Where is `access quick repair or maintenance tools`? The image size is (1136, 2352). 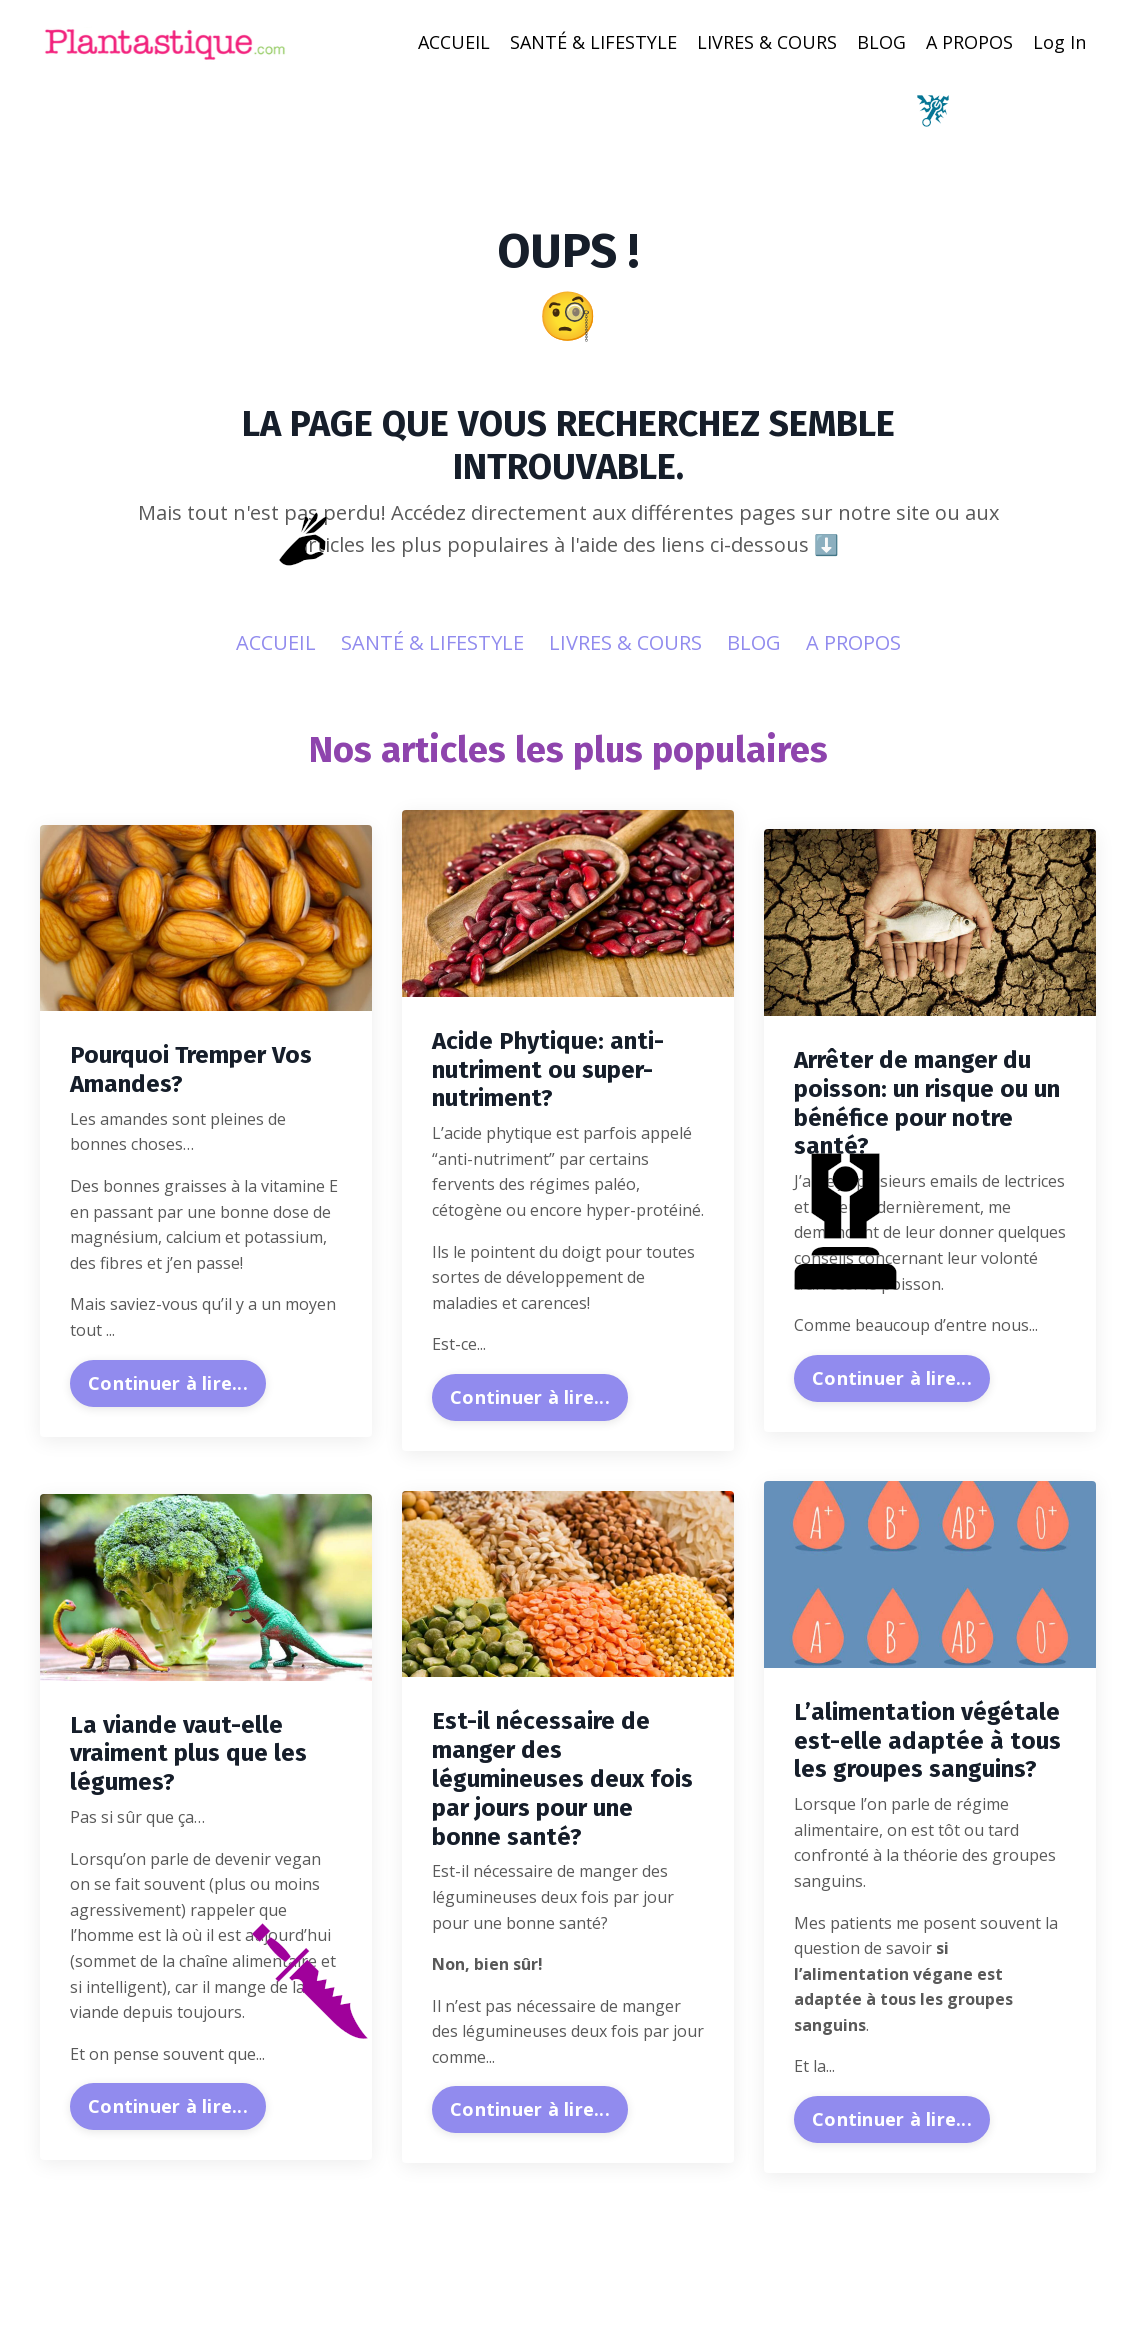 access quick repair or maintenance tools is located at coordinates (933, 111).